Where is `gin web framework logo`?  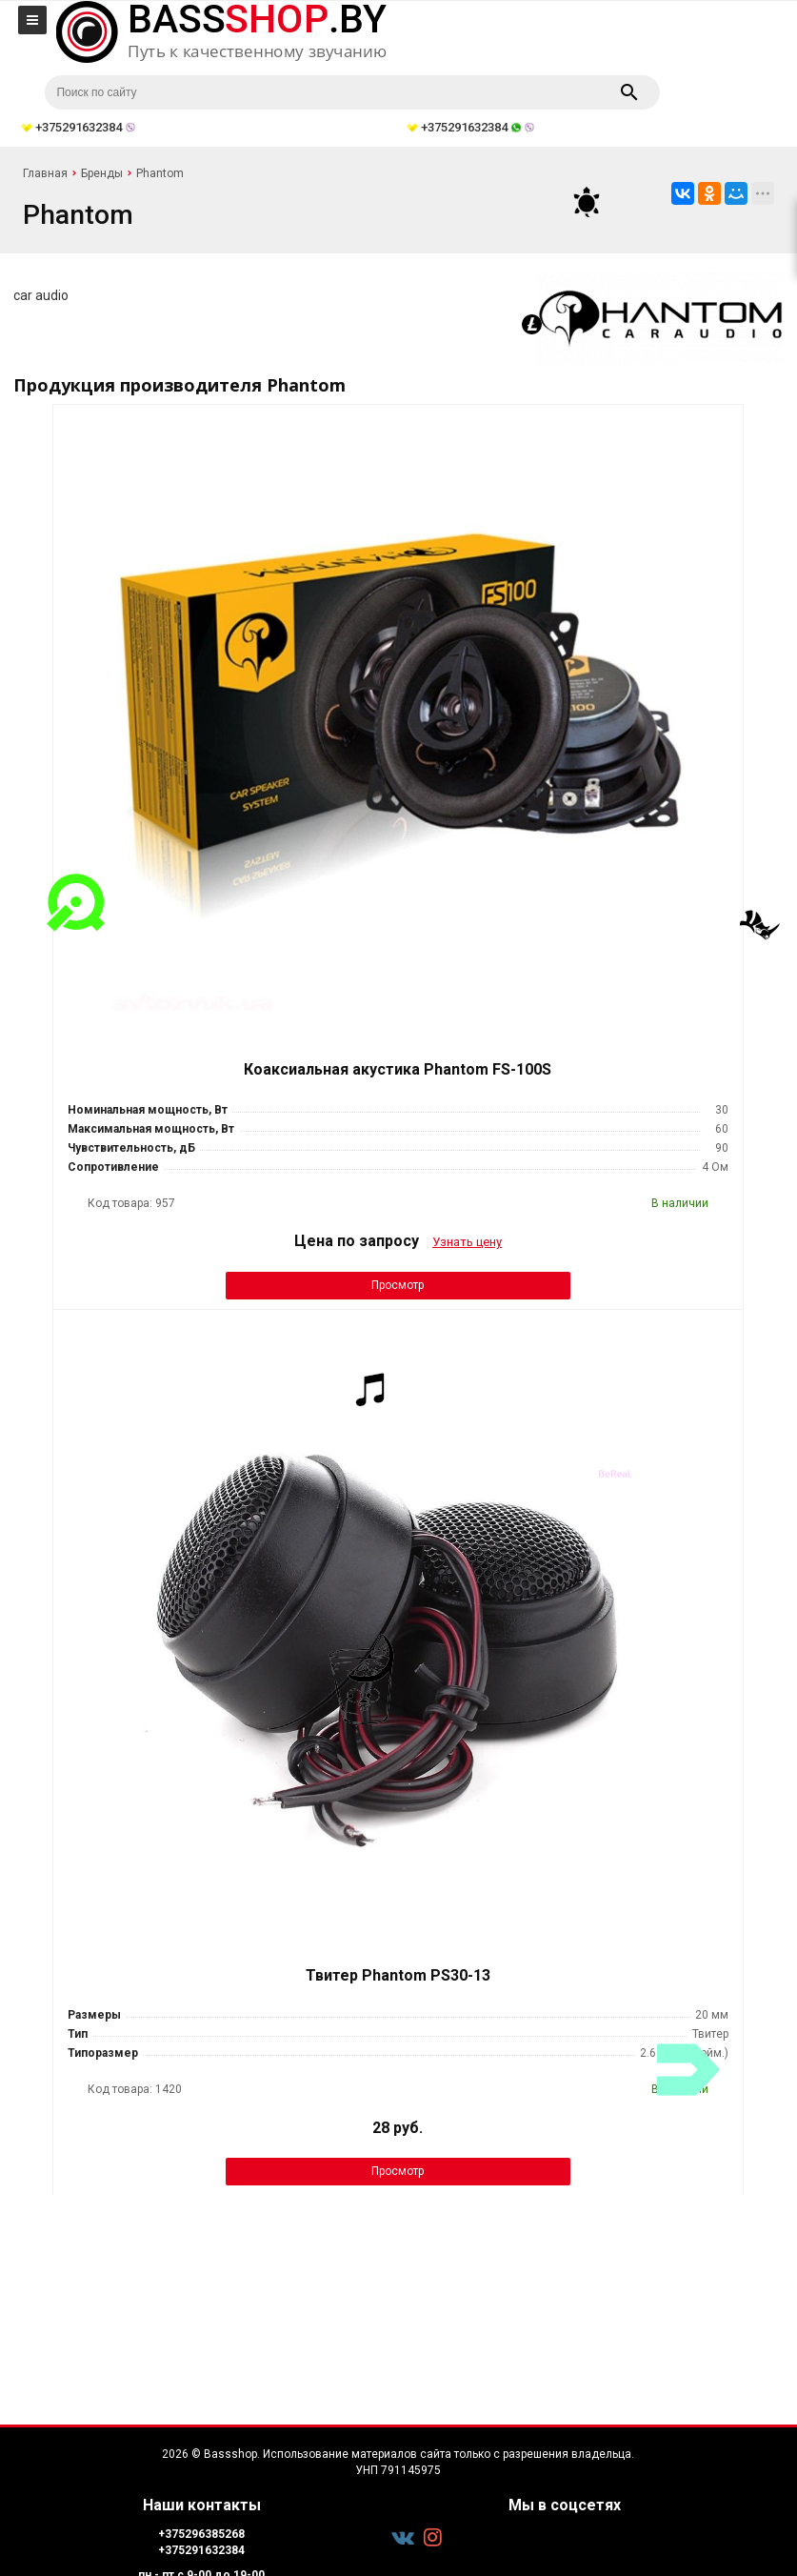
gin web framework logo is located at coordinates (361, 1679).